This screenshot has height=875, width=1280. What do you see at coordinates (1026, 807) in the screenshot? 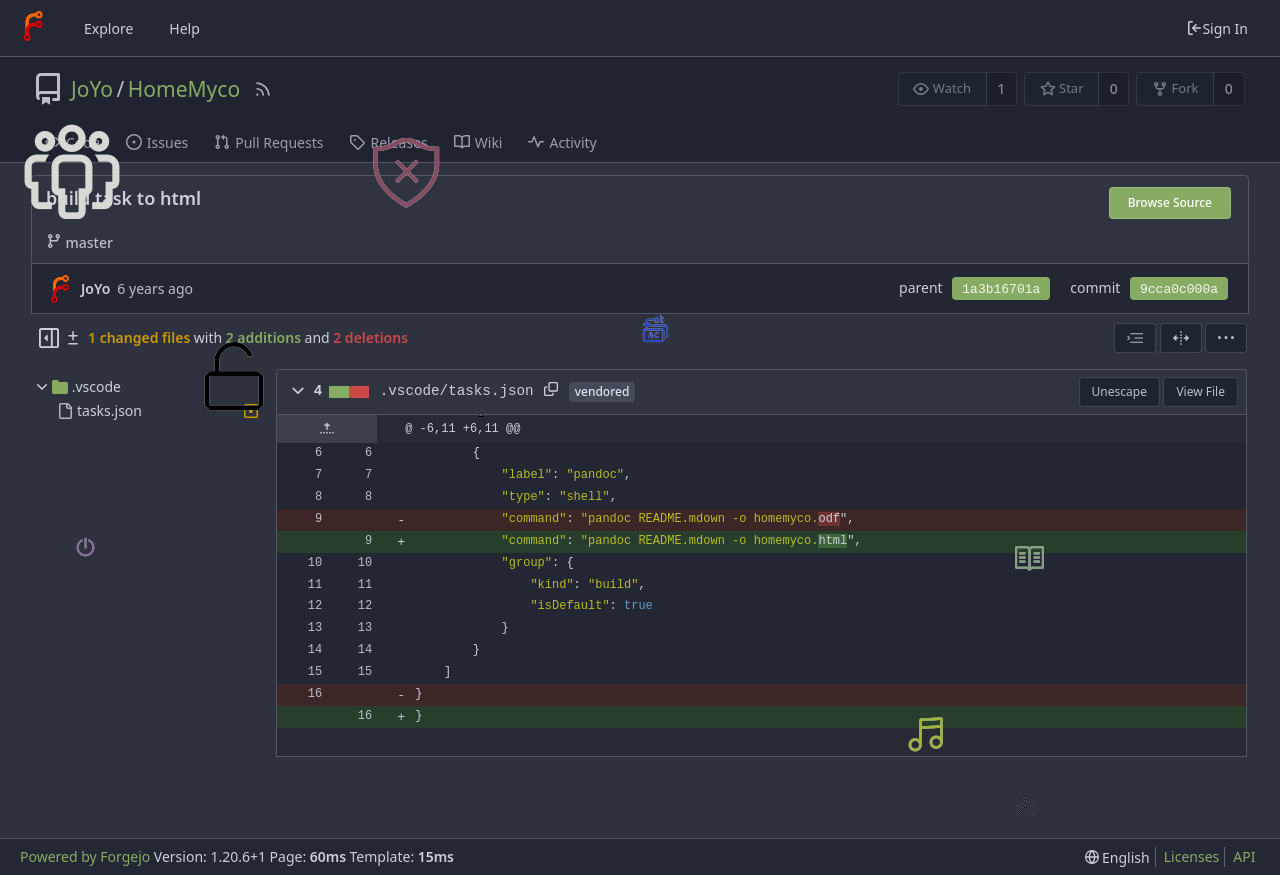
I see `collapse code section above` at bounding box center [1026, 807].